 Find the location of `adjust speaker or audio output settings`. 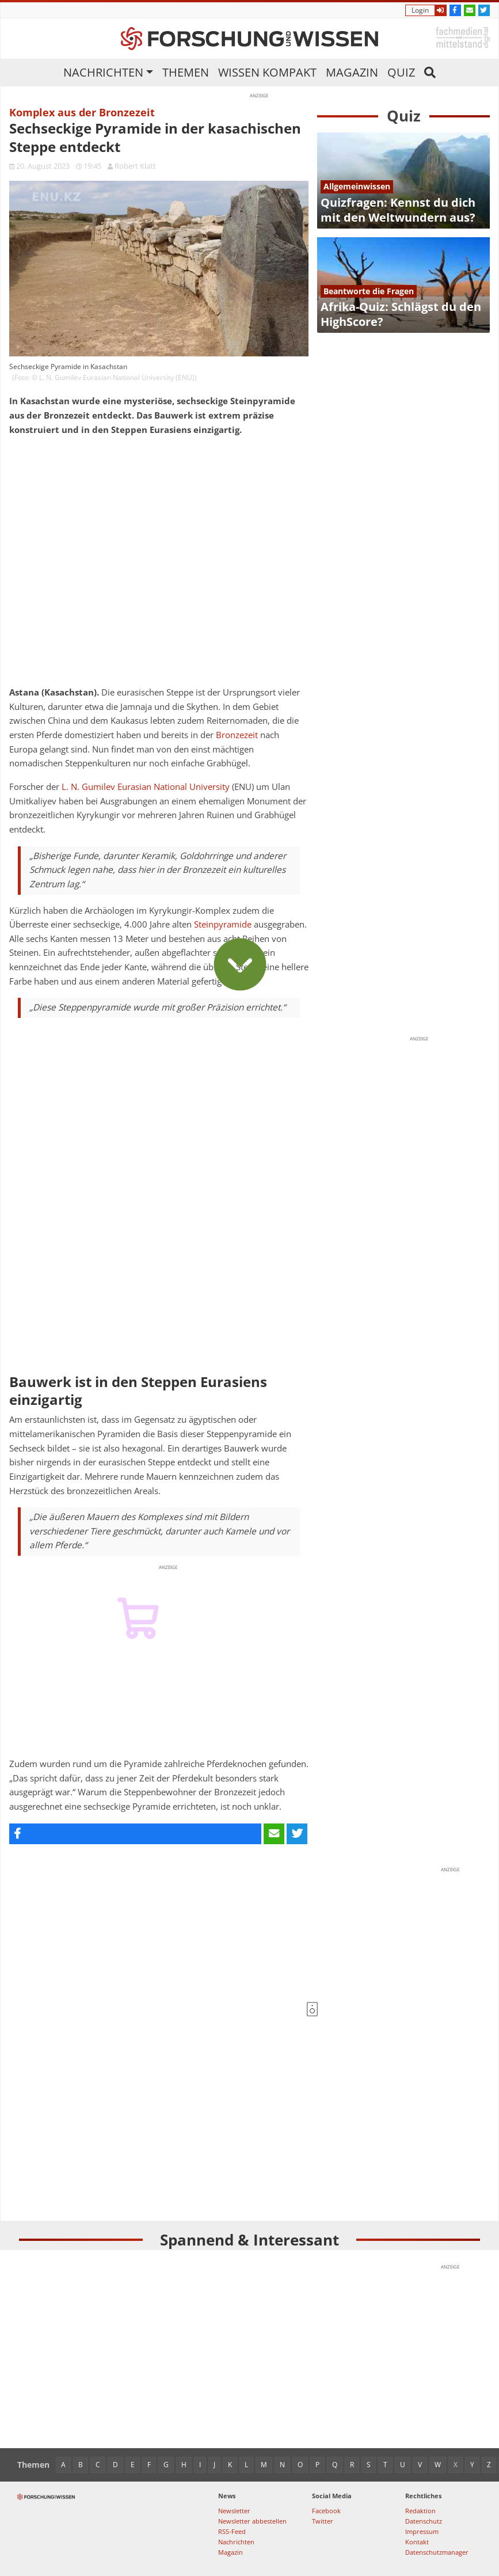

adjust speaker or audio output settings is located at coordinates (312, 2009).